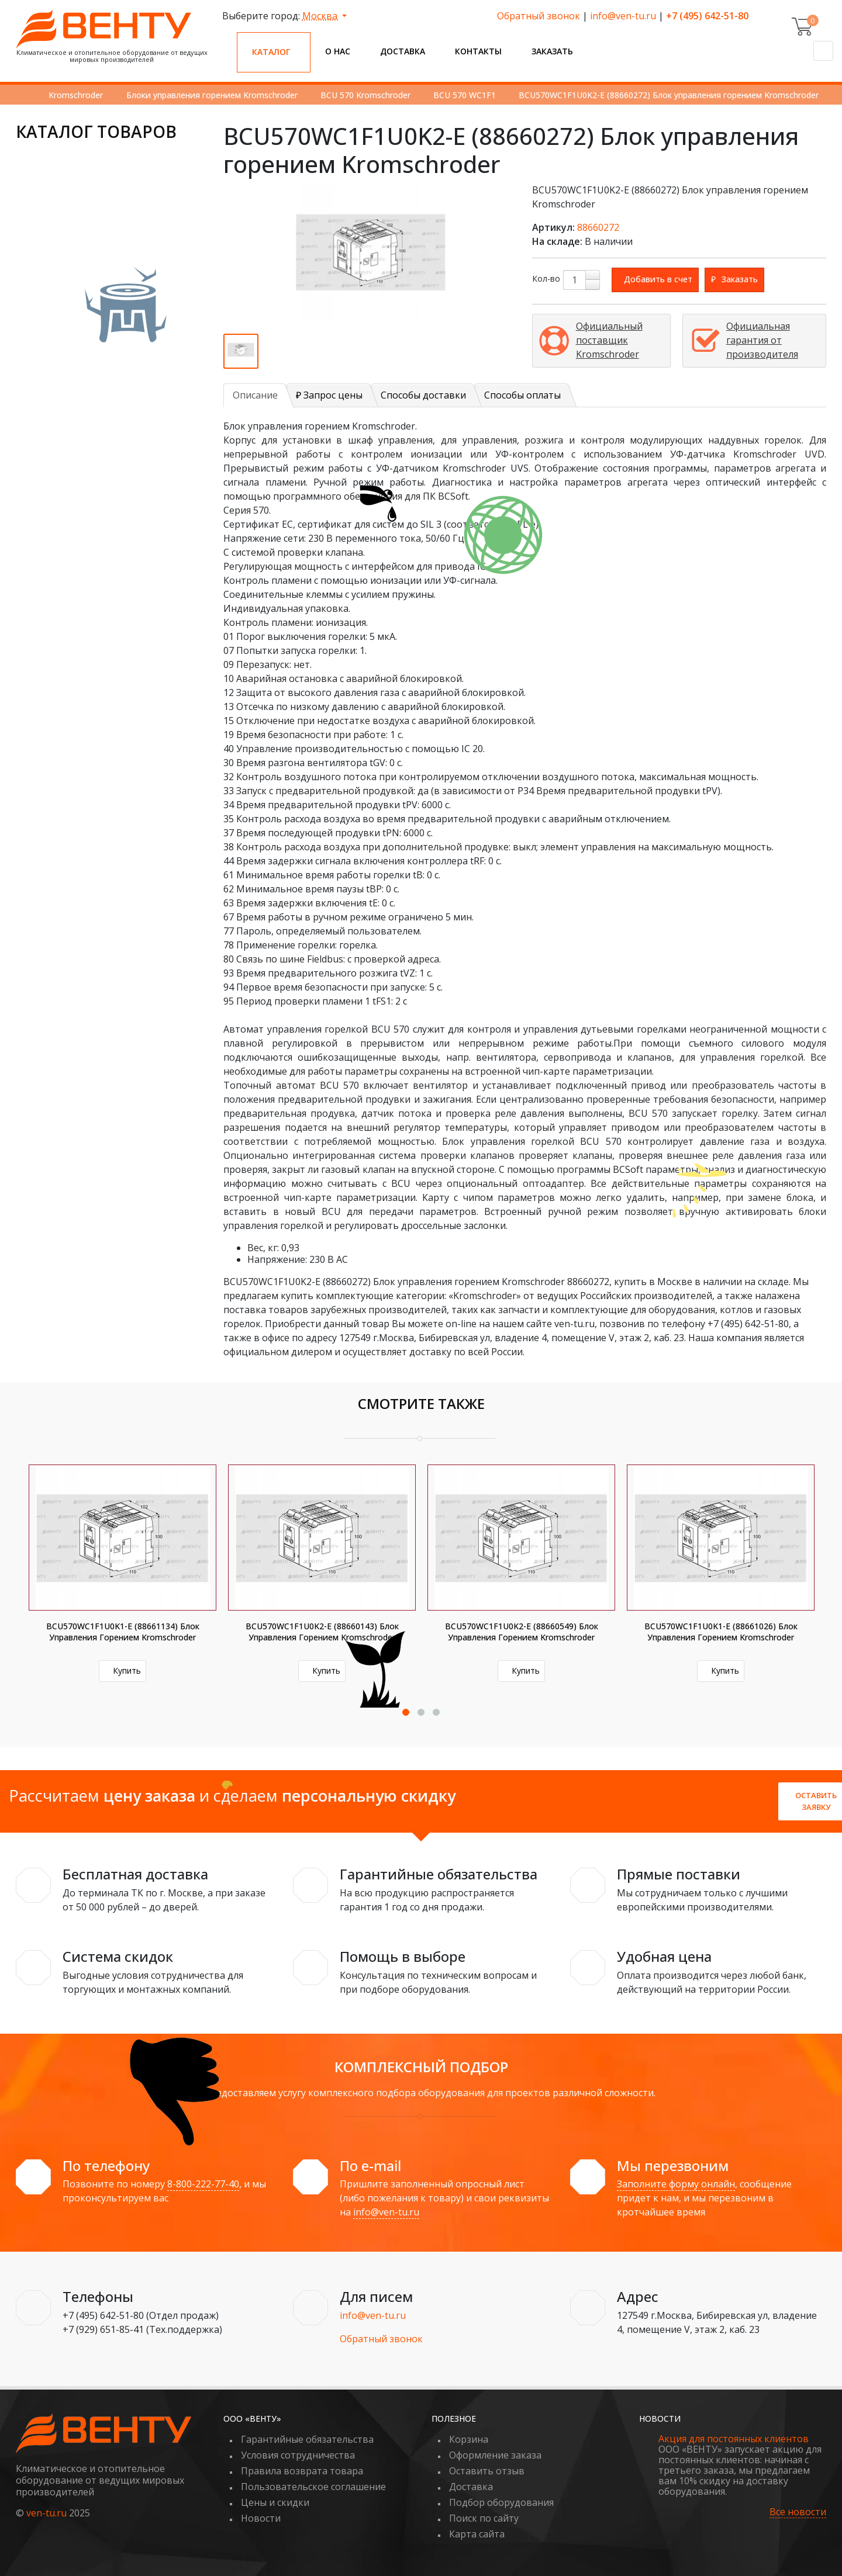 The image size is (842, 2576). What do you see at coordinates (503, 534) in the screenshot?
I see `indicates a locked or restricted game item` at bounding box center [503, 534].